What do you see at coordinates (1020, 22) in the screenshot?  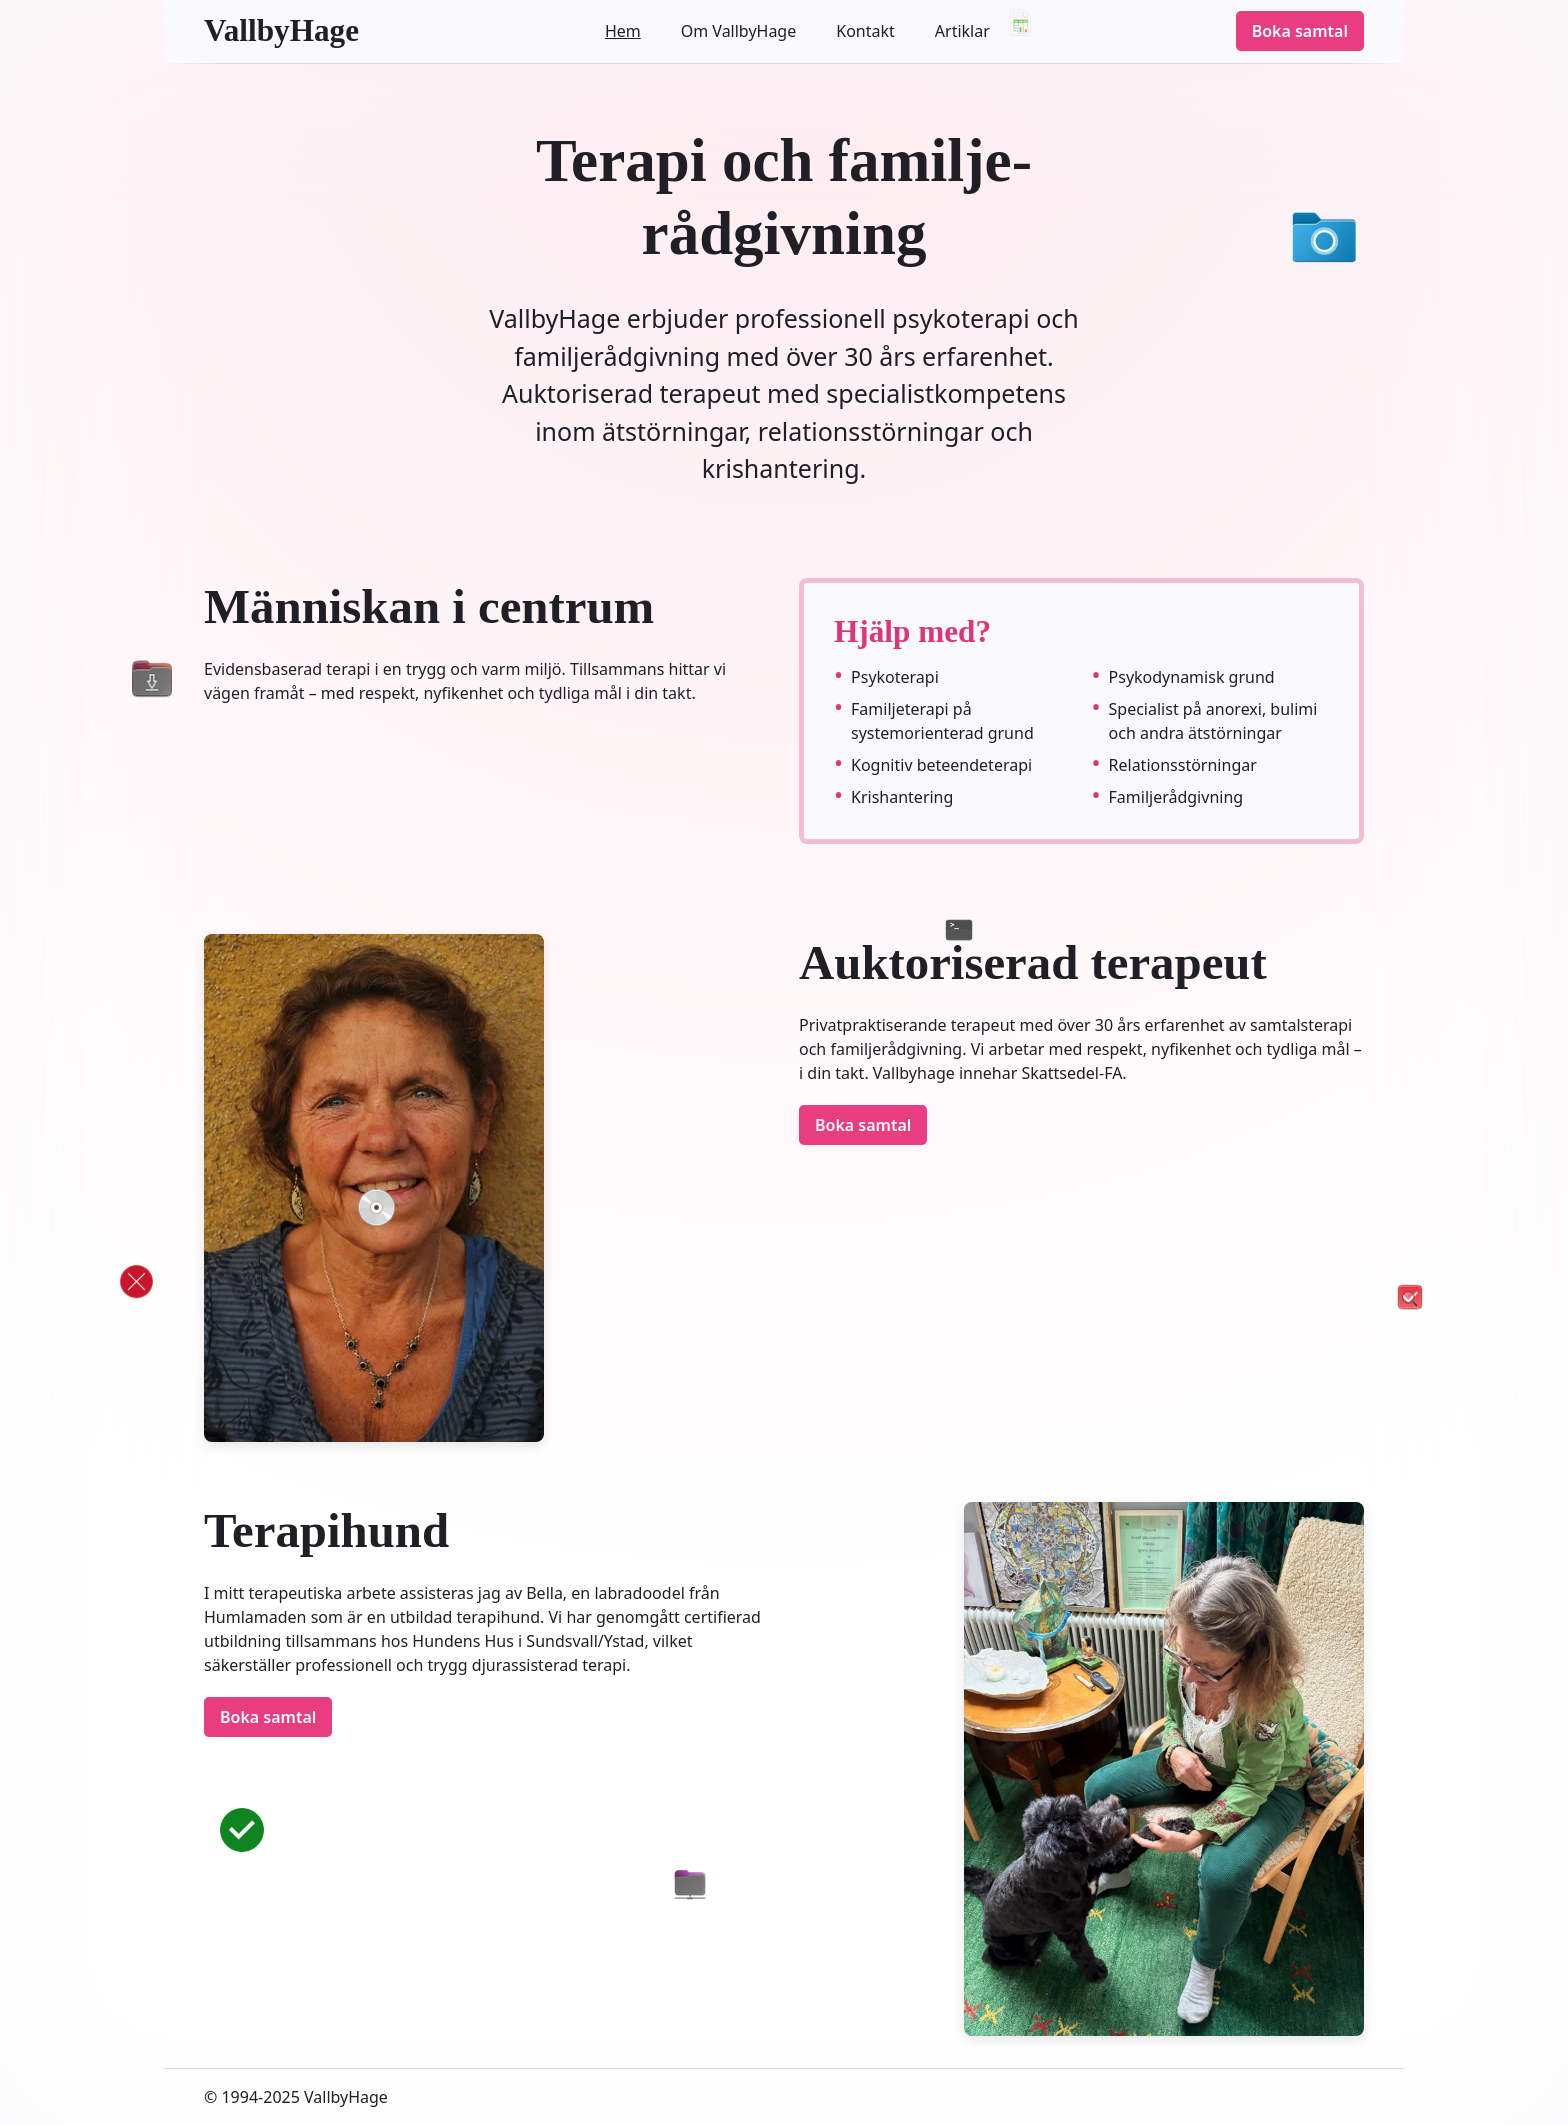 I see `open a spreadsheet file` at bounding box center [1020, 22].